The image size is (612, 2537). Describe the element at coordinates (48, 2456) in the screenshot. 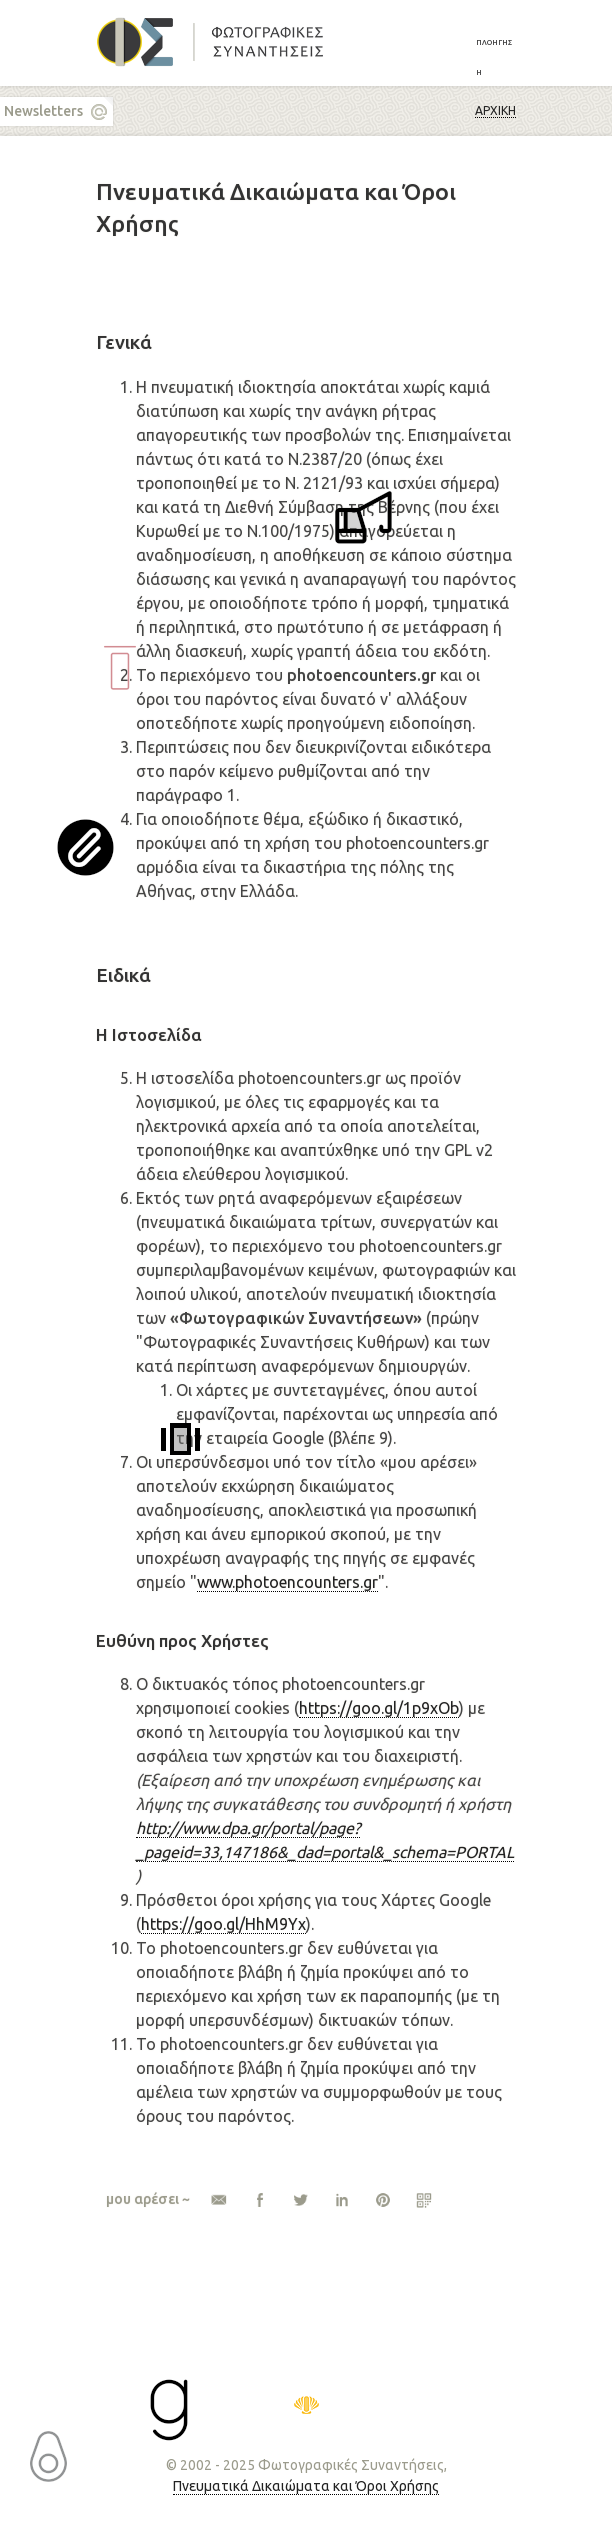

I see `browse healthy food or recipe options` at that location.